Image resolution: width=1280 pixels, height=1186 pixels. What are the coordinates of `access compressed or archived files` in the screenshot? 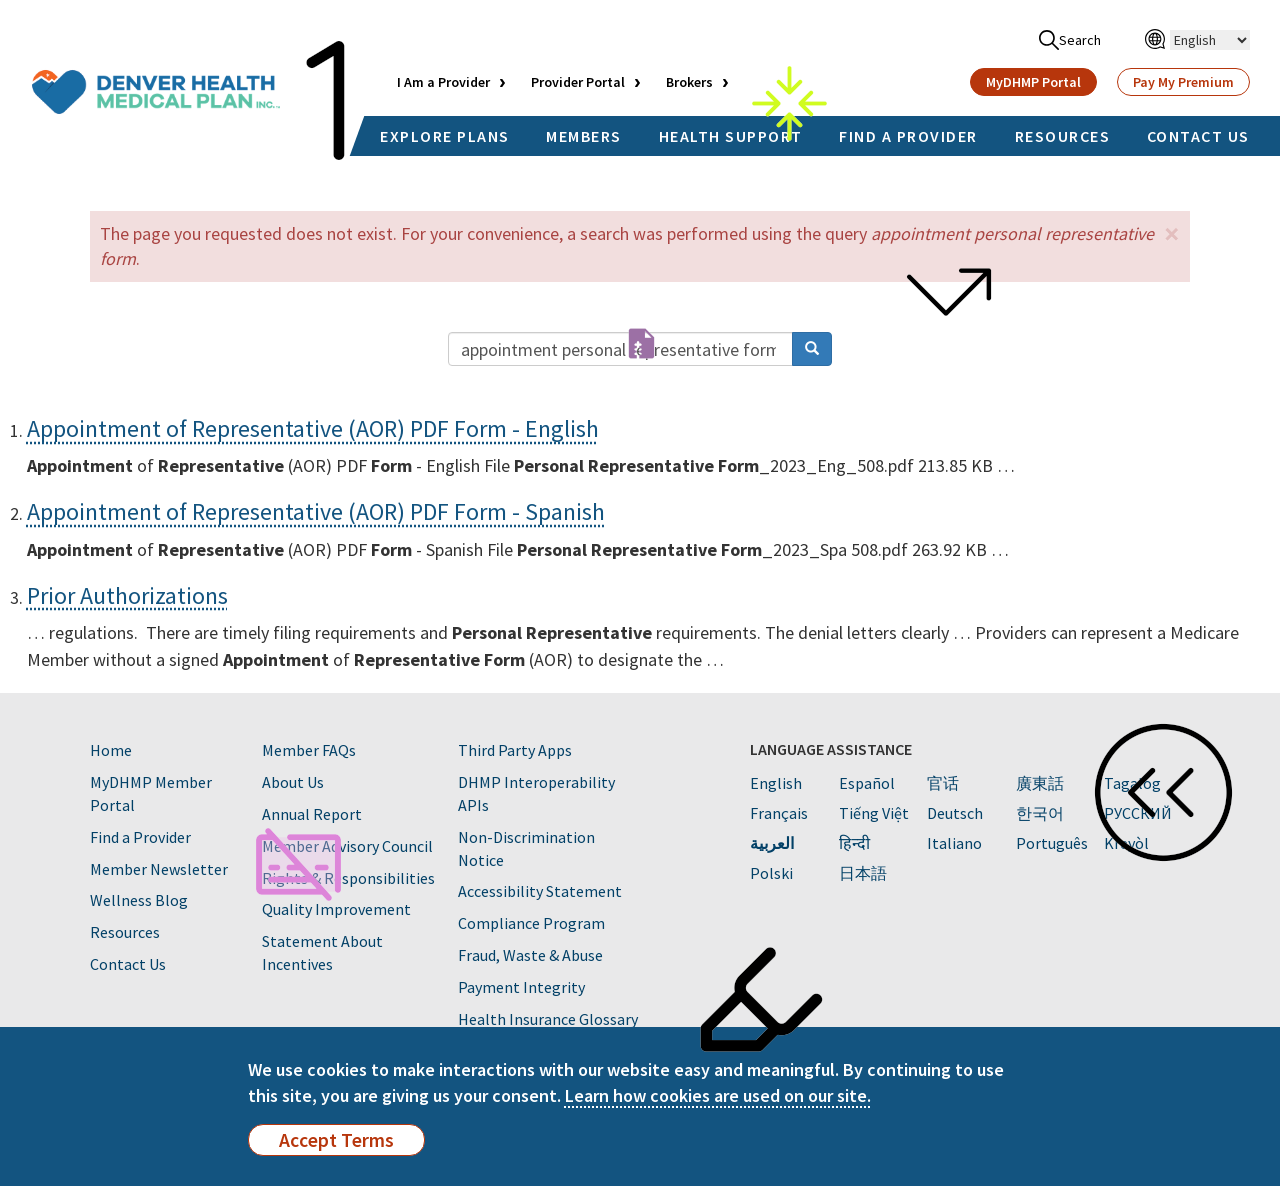 It's located at (641, 343).